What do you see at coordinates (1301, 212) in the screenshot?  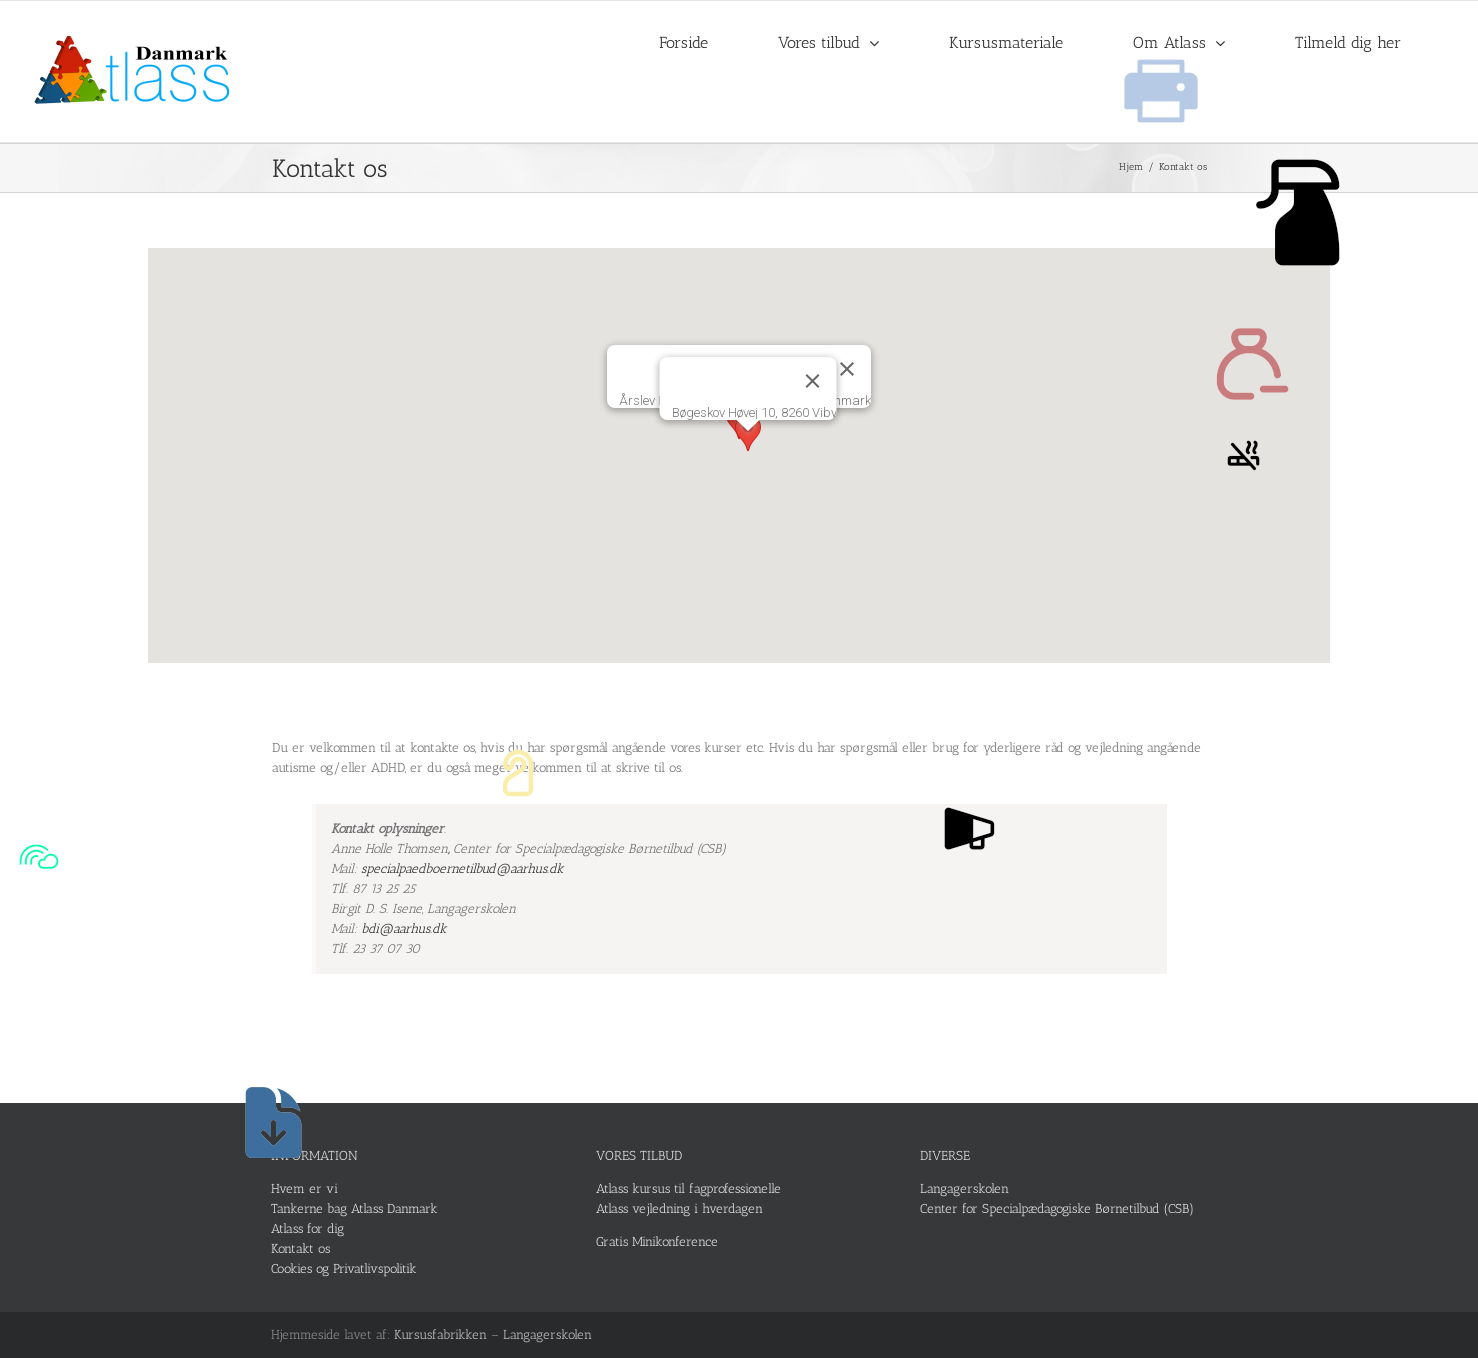 I see `access cleaning or maintenance tools` at bounding box center [1301, 212].